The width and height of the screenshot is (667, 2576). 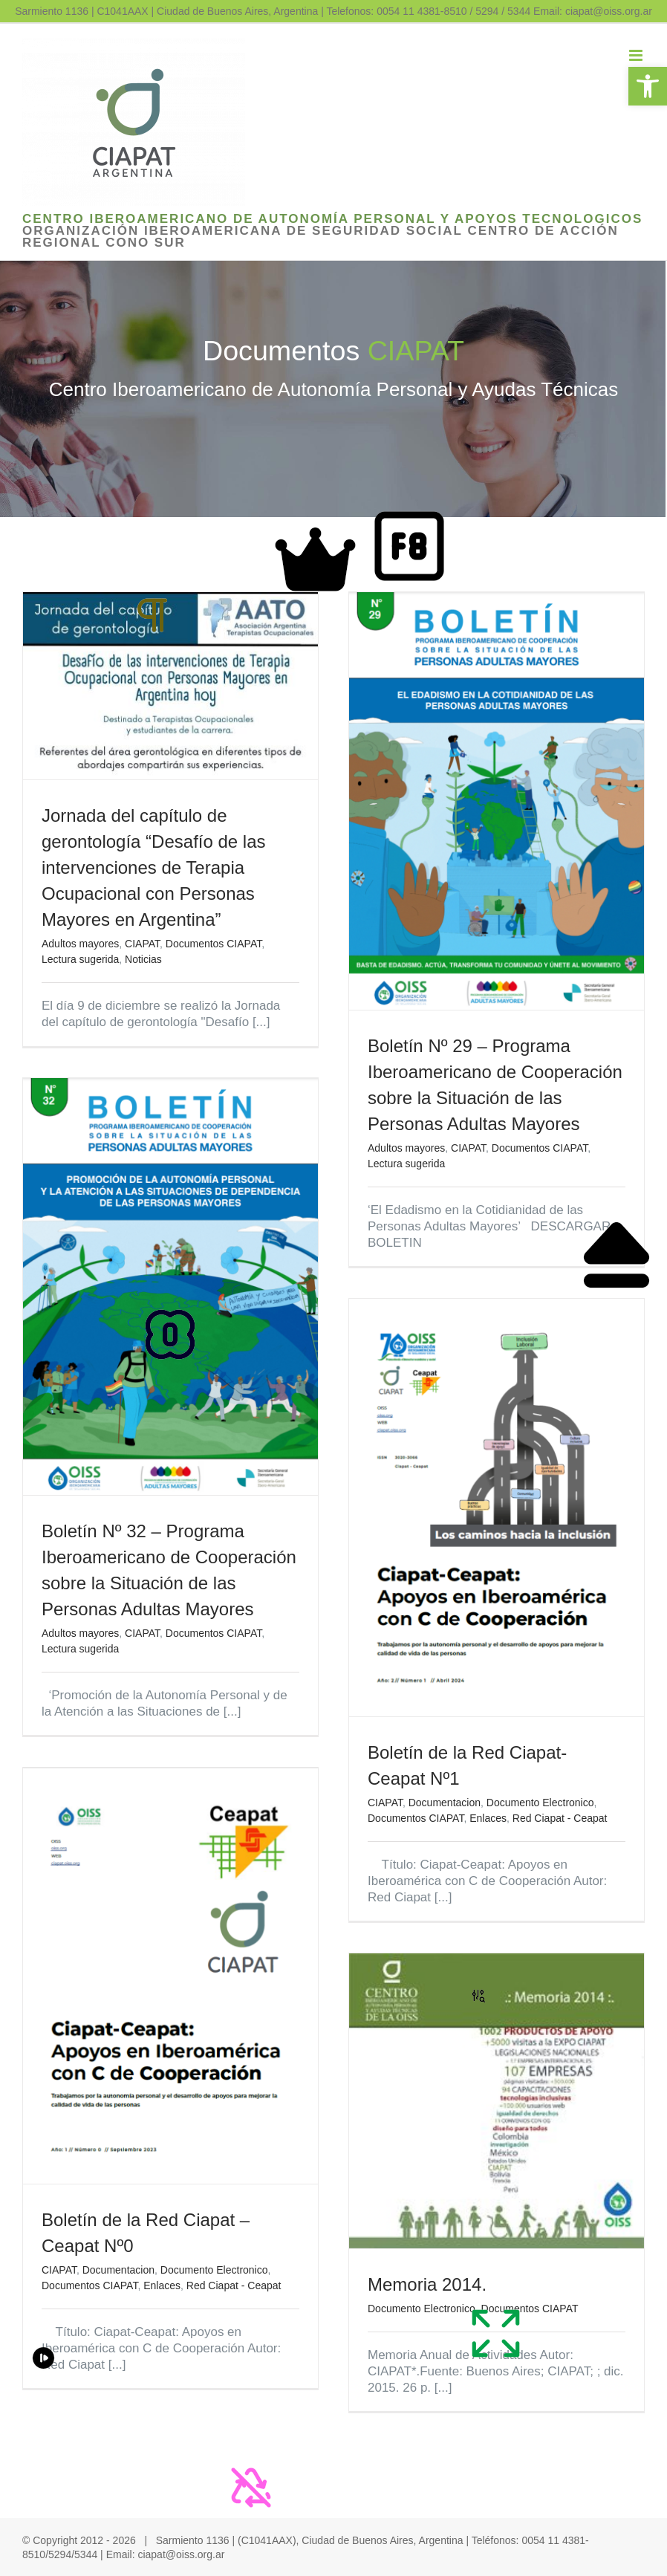 What do you see at coordinates (616, 1255) in the screenshot?
I see `eject media or removable device` at bounding box center [616, 1255].